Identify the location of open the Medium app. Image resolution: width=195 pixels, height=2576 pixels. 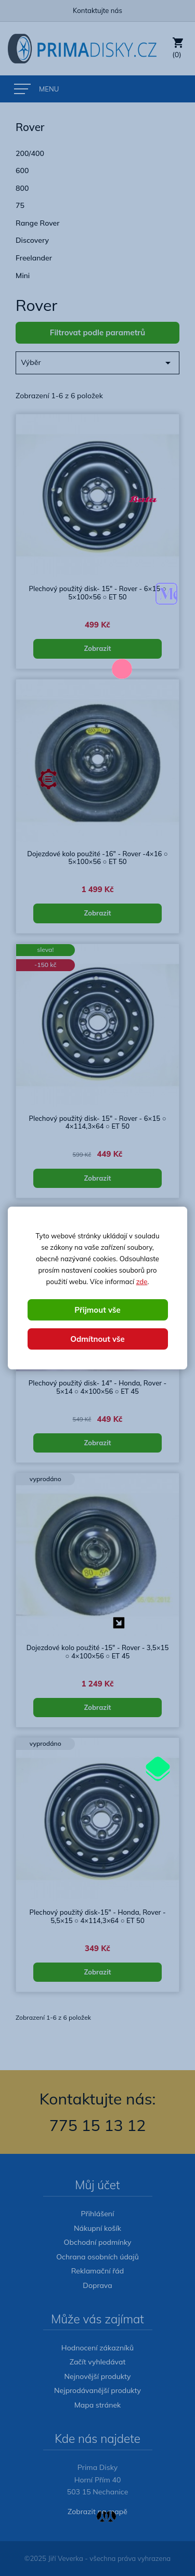
(166, 594).